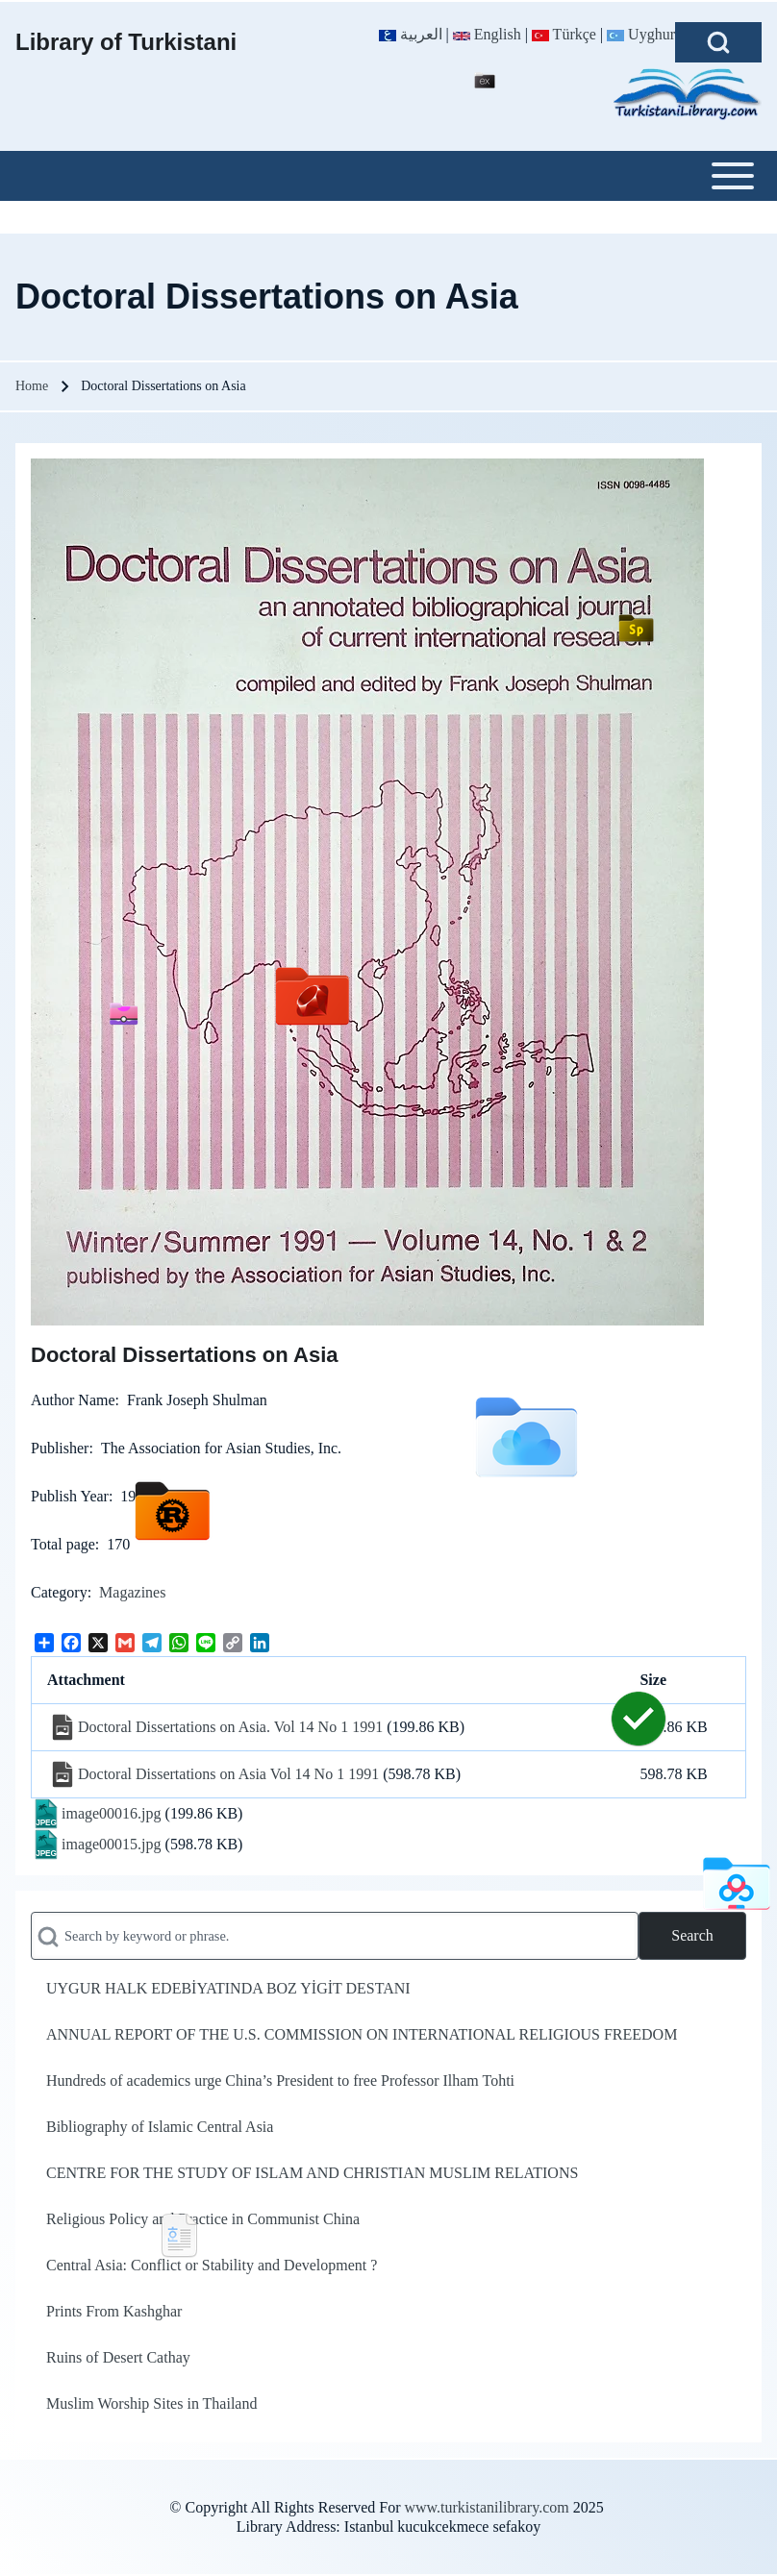  Describe the element at coordinates (172, 1513) in the screenshot. I see `open folder containing rust programming projects` at that location.